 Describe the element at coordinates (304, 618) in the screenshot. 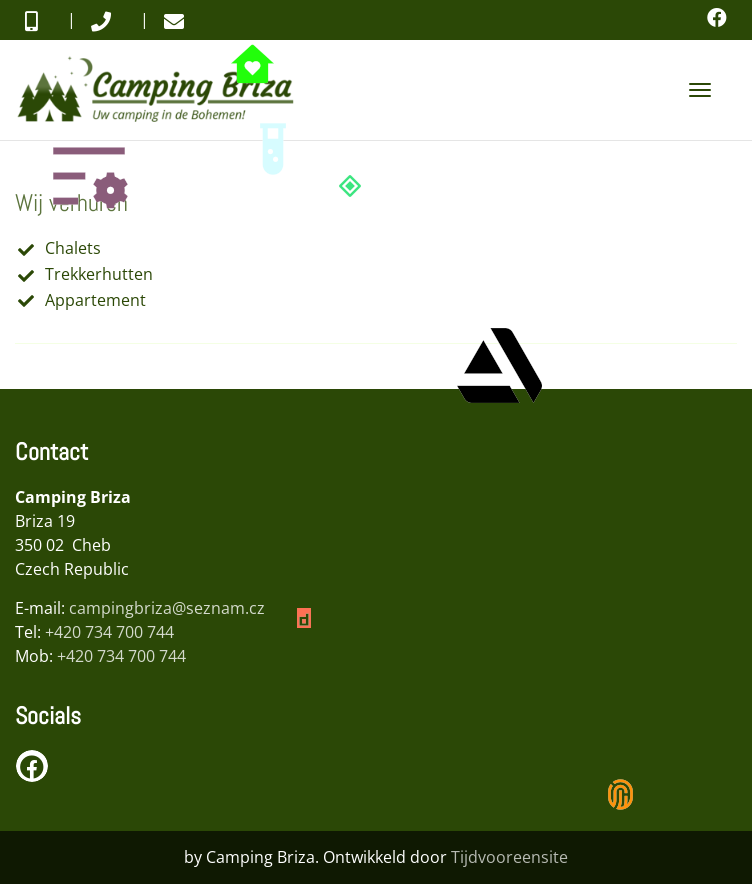

I see `containerd container runtime logo` at that location.